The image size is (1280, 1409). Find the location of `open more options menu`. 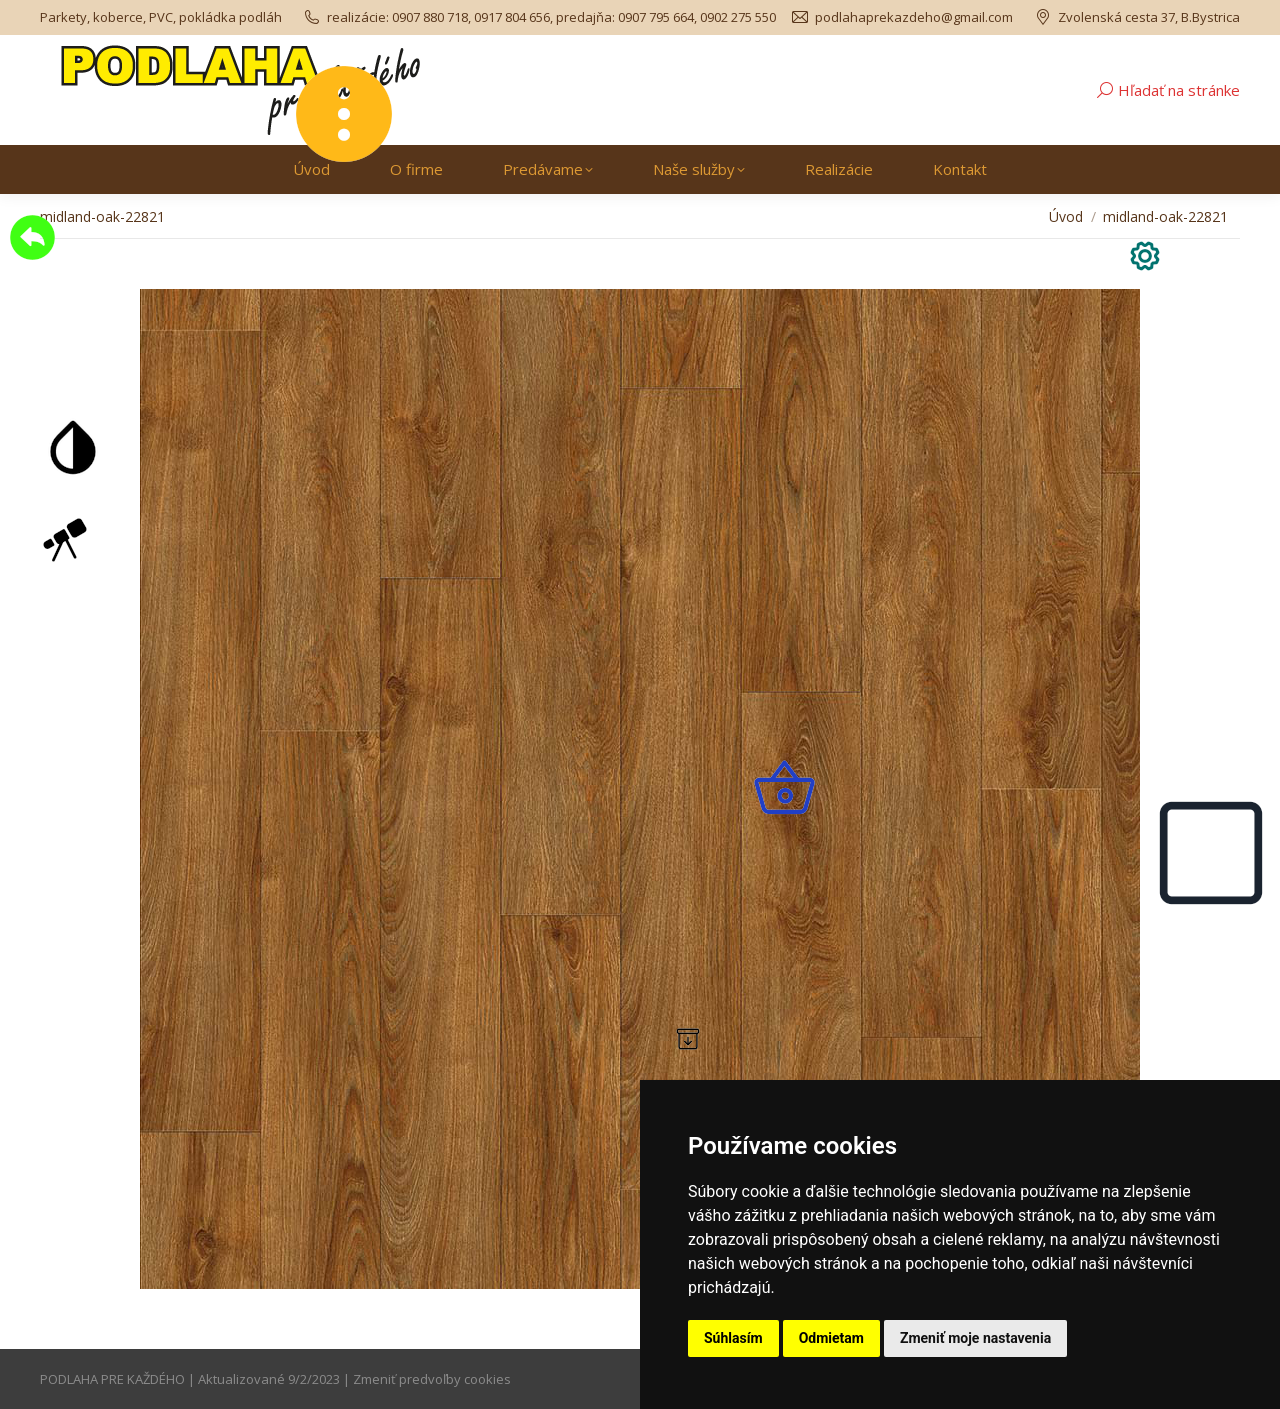

open more options menu is located at coordinates (344, 114).